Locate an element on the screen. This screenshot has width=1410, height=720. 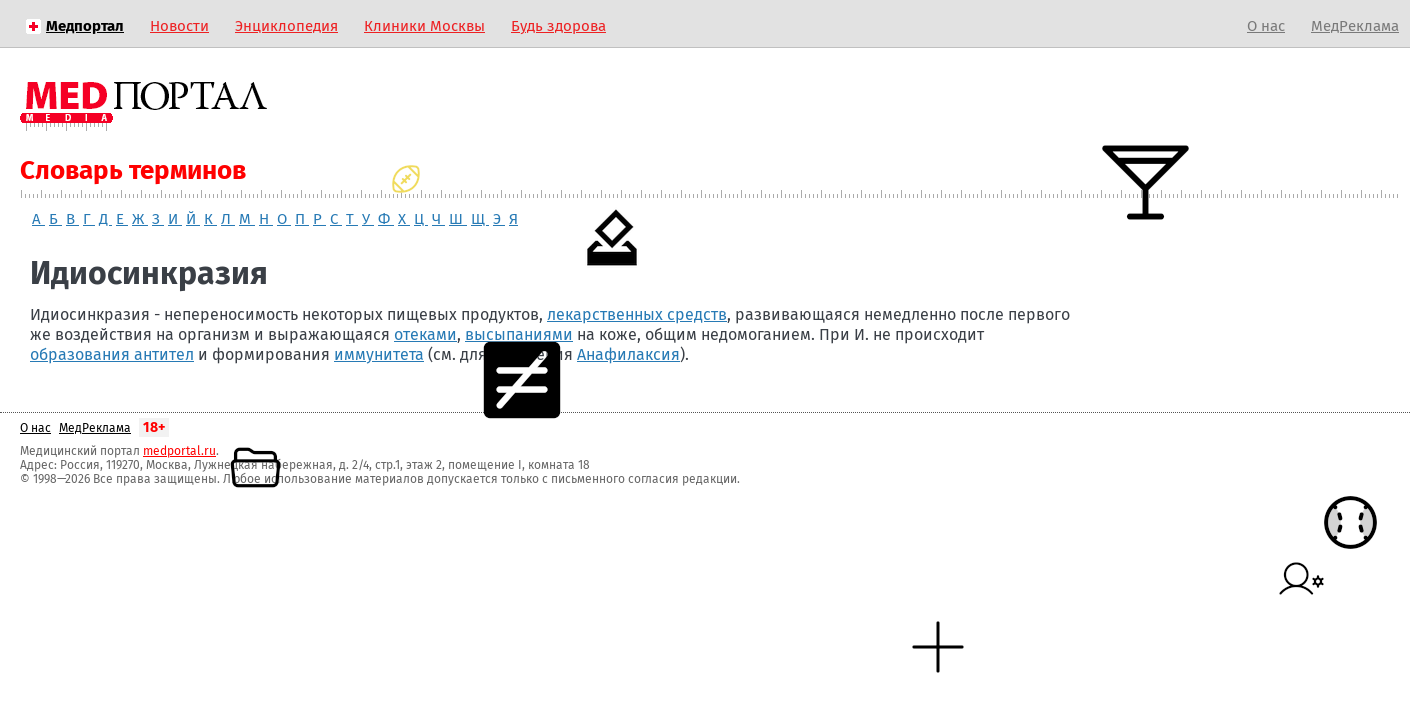
view baseball scores or stats is located at coordinates (1350, 522).